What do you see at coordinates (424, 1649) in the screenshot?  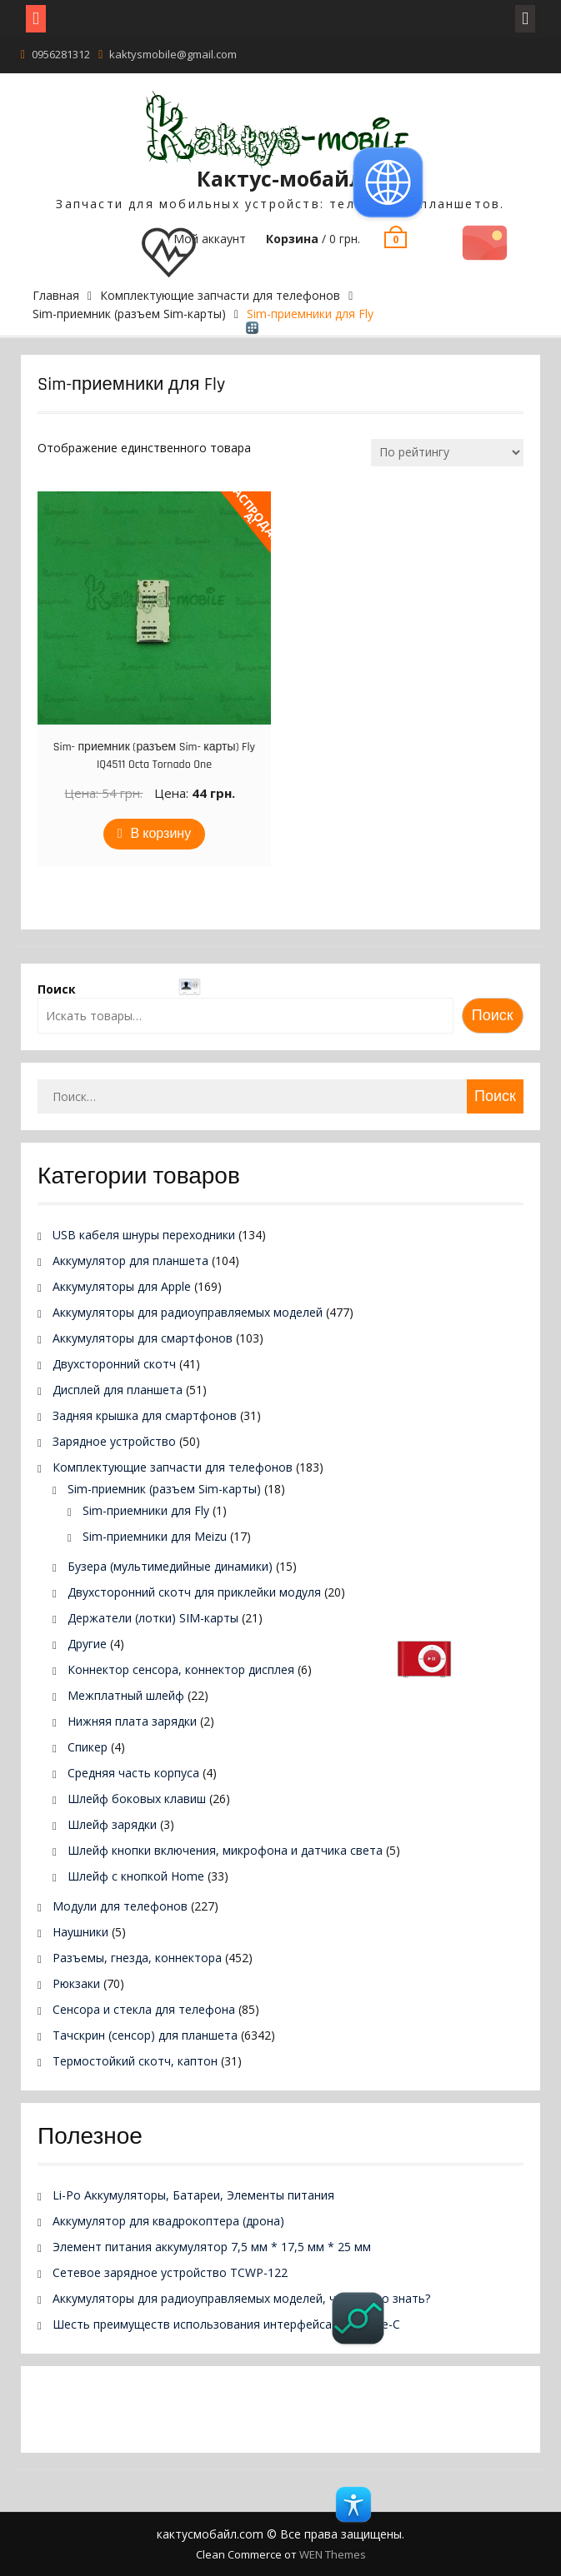 I see `iPod shuffle device indicator` at bounding box center [424, 1649].